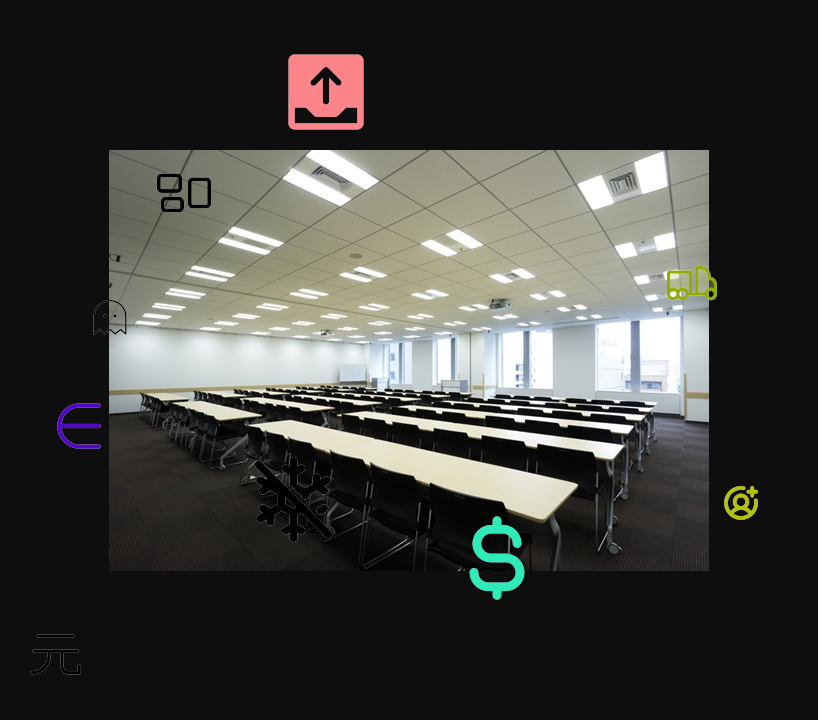 This screenshot has width=818, height=720. I want to click on add a new user or contact, so click(741, 503).